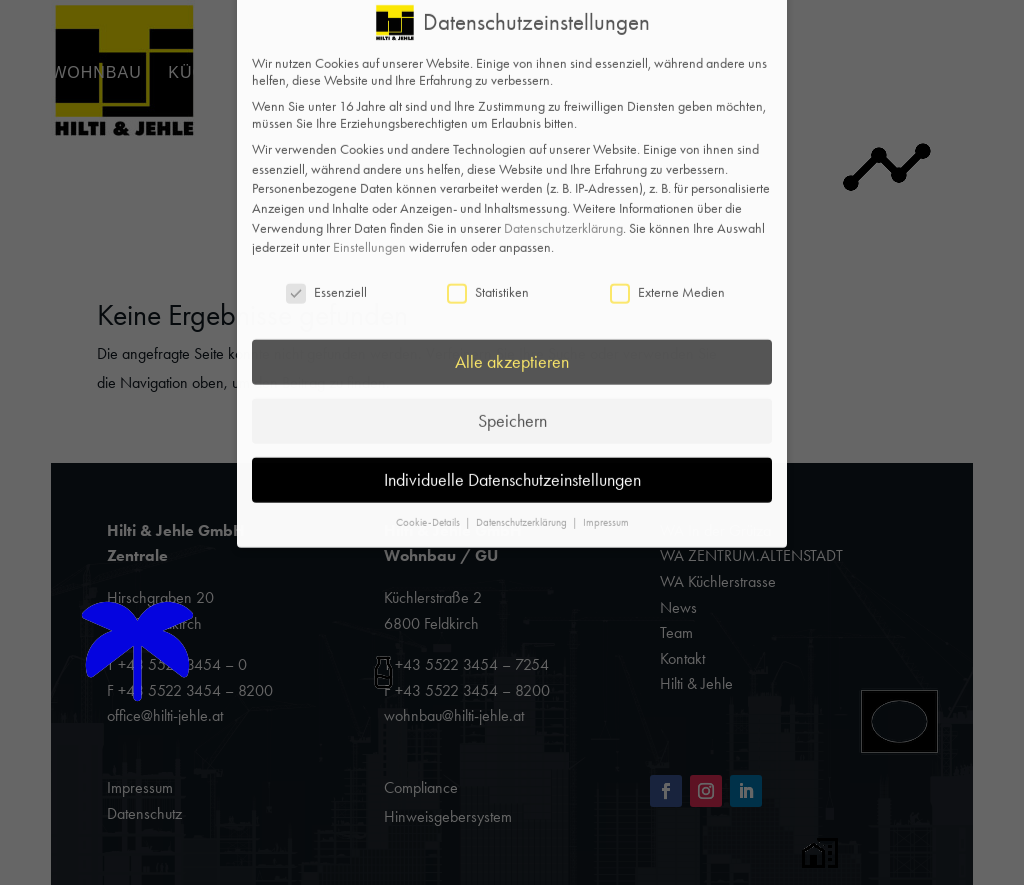  I want to click on indicates tropical or vacation-related content, so click(137, 649).